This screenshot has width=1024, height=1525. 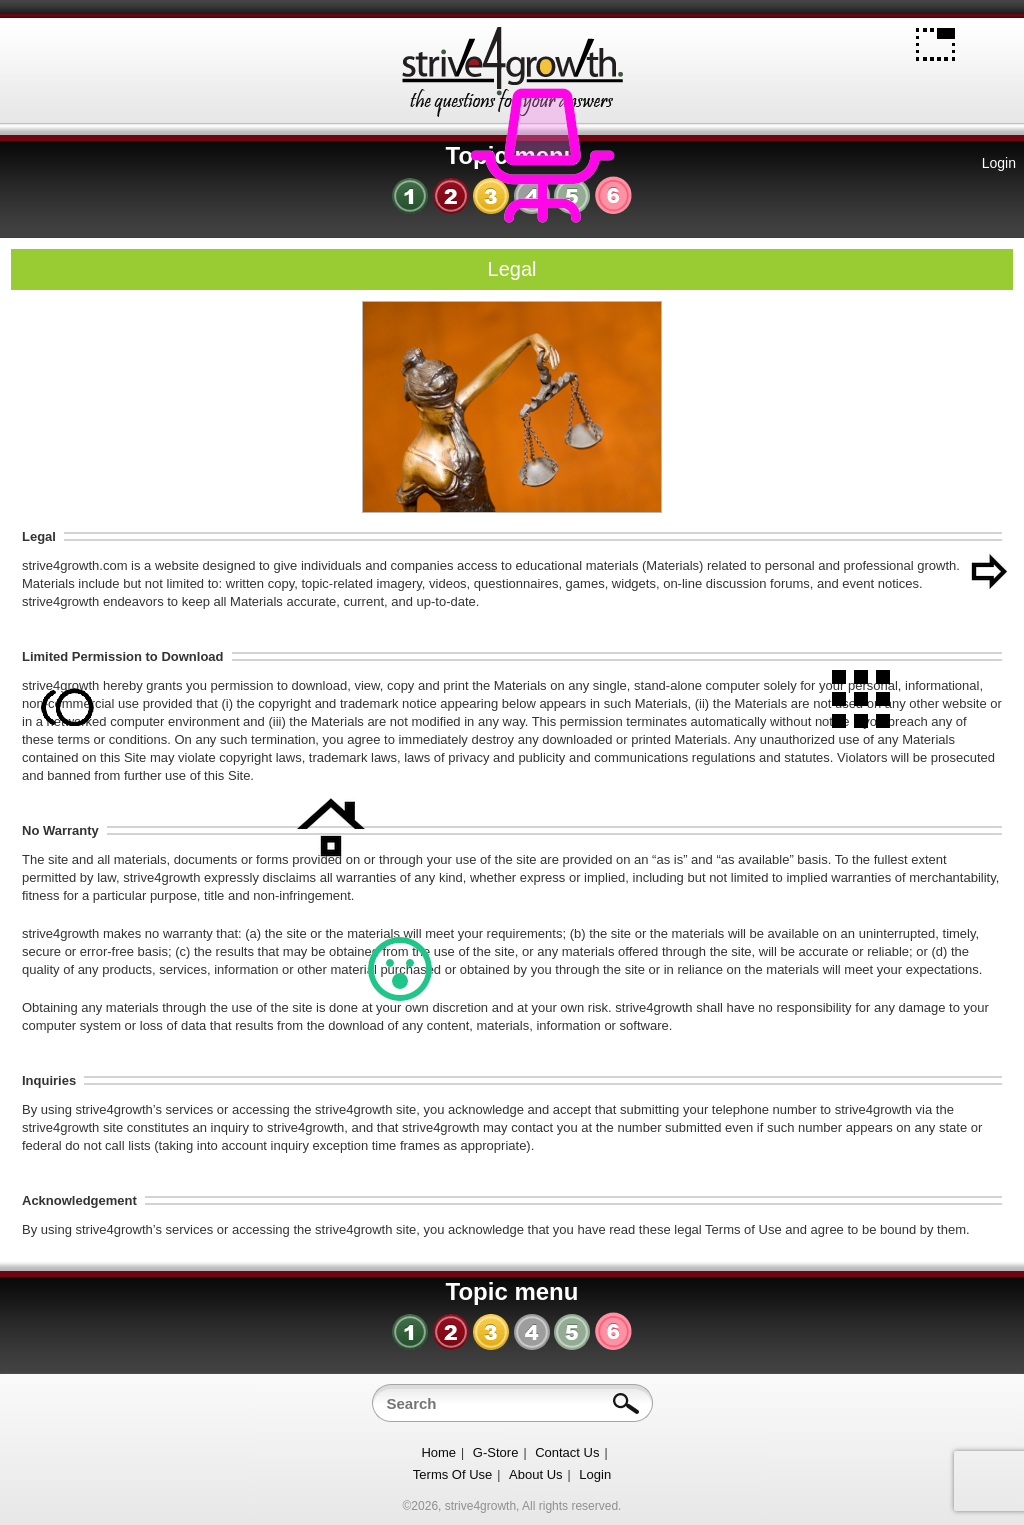 What do you see at coordinates (861, 699) in the screenshot?
I see `open the app drawer or launcher` at bounding box center [861, 699].